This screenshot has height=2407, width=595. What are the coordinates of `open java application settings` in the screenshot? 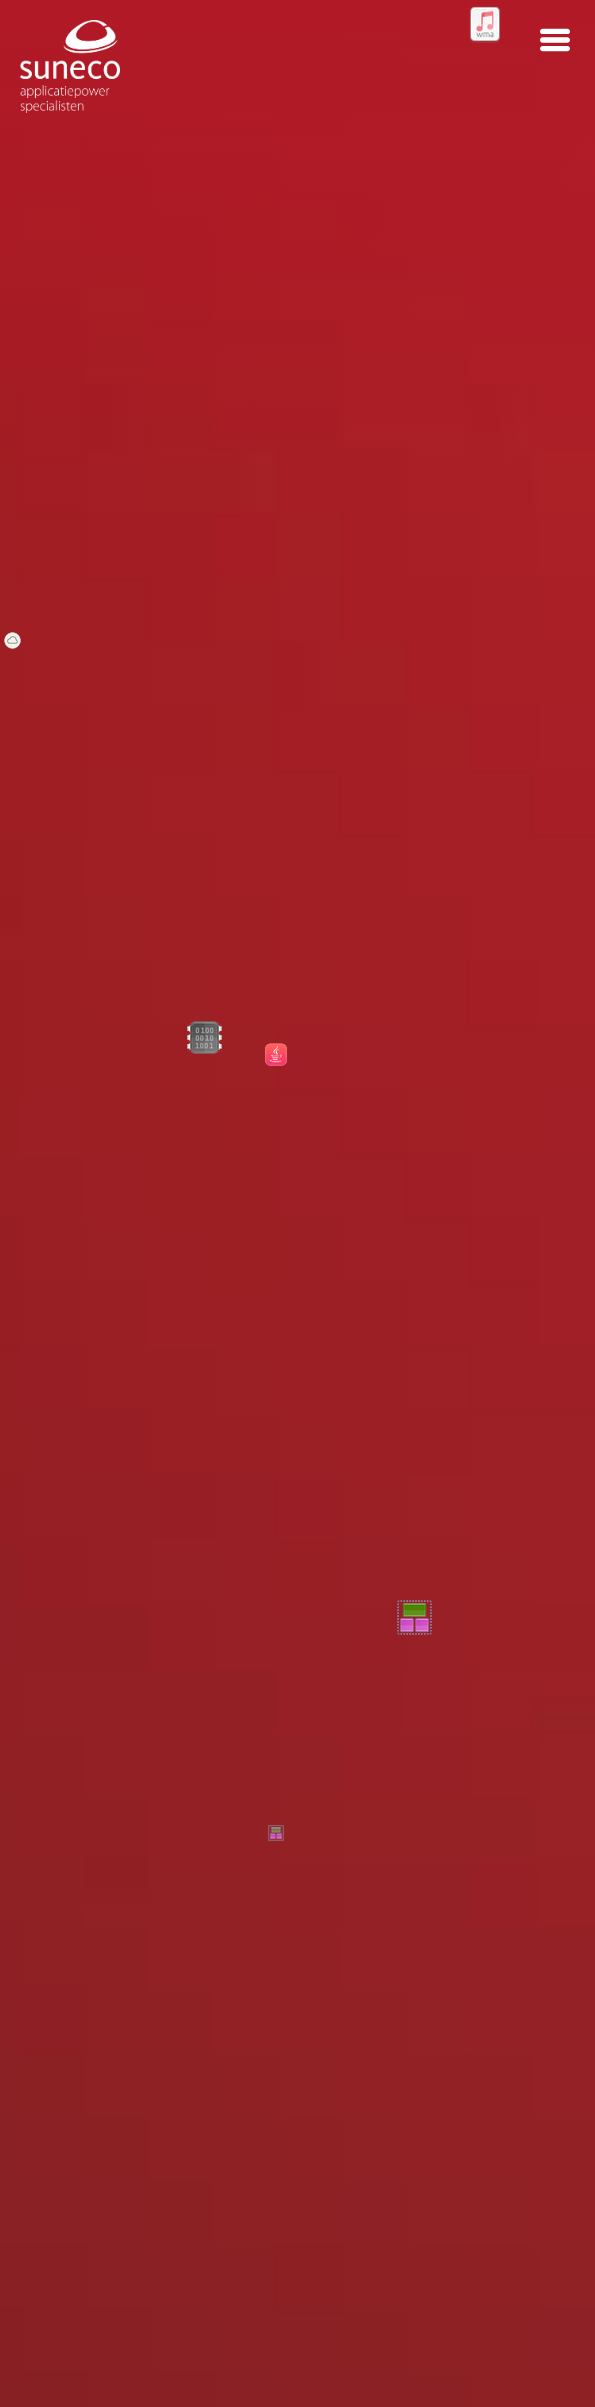 It's located at (276, 1055).